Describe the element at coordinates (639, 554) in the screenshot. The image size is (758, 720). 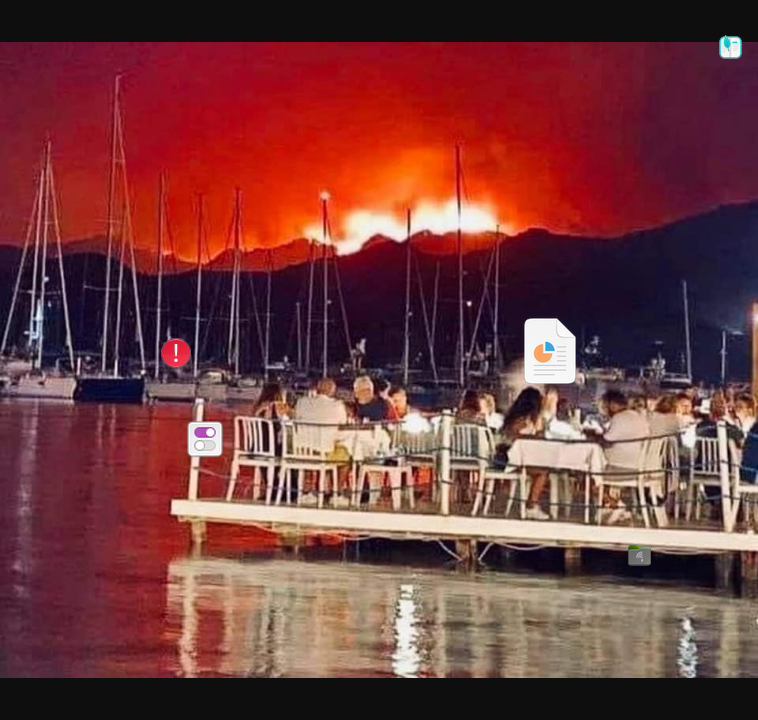
I see `open insync cloud sync folder` at that location.